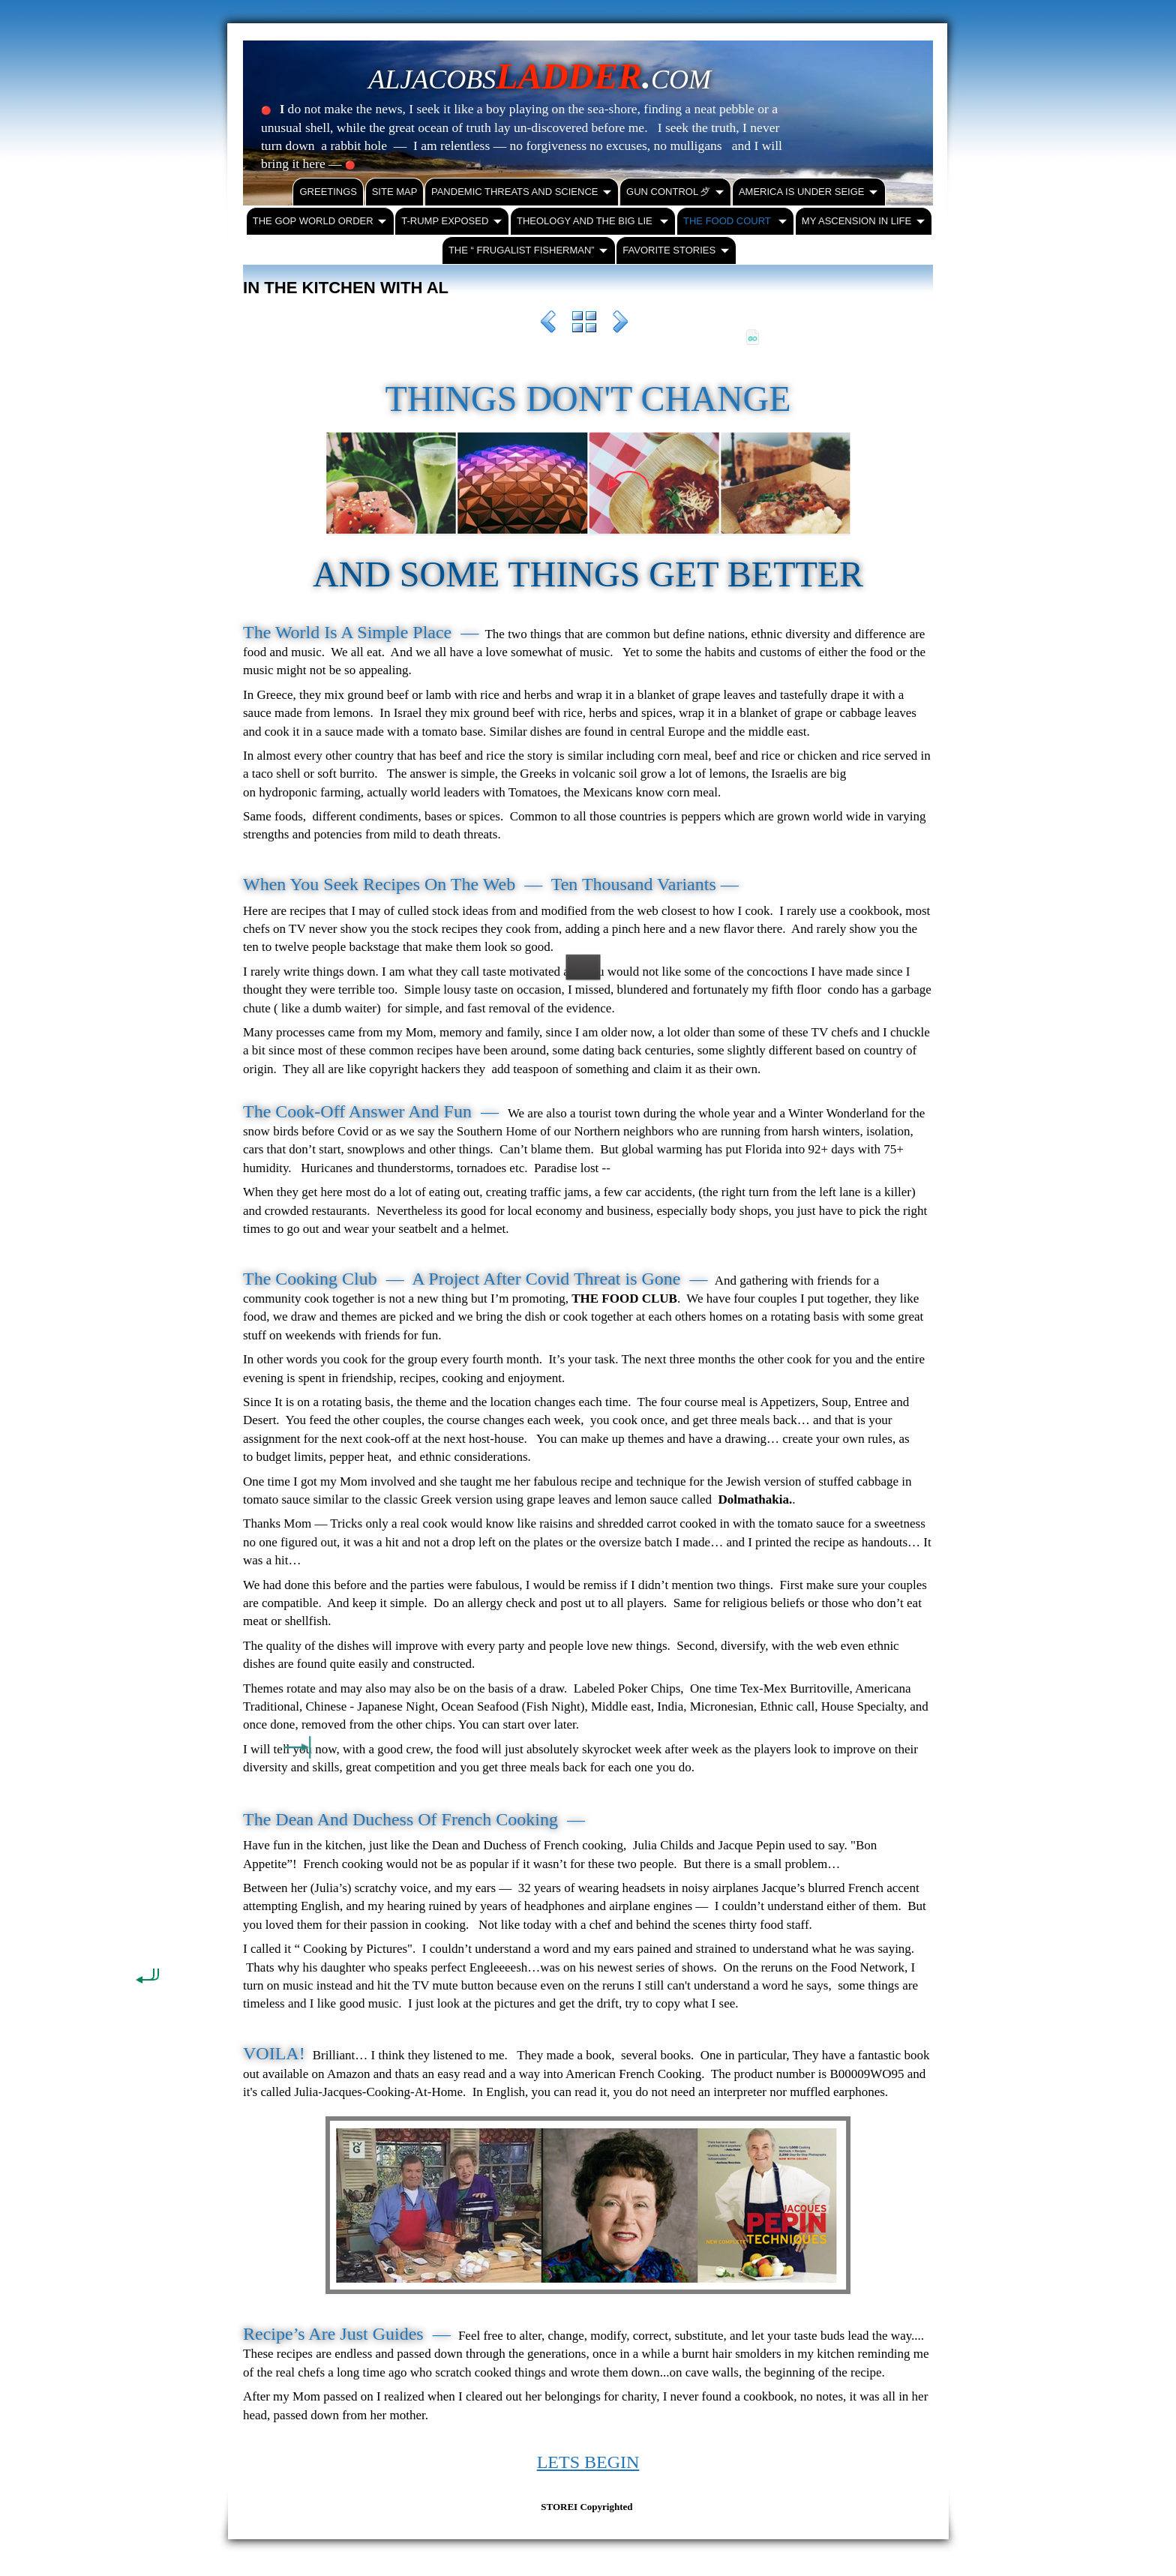 This screenshot has width=1176, height=2576. I want to click on reply to all recipients of an email, so click(147, 1975).